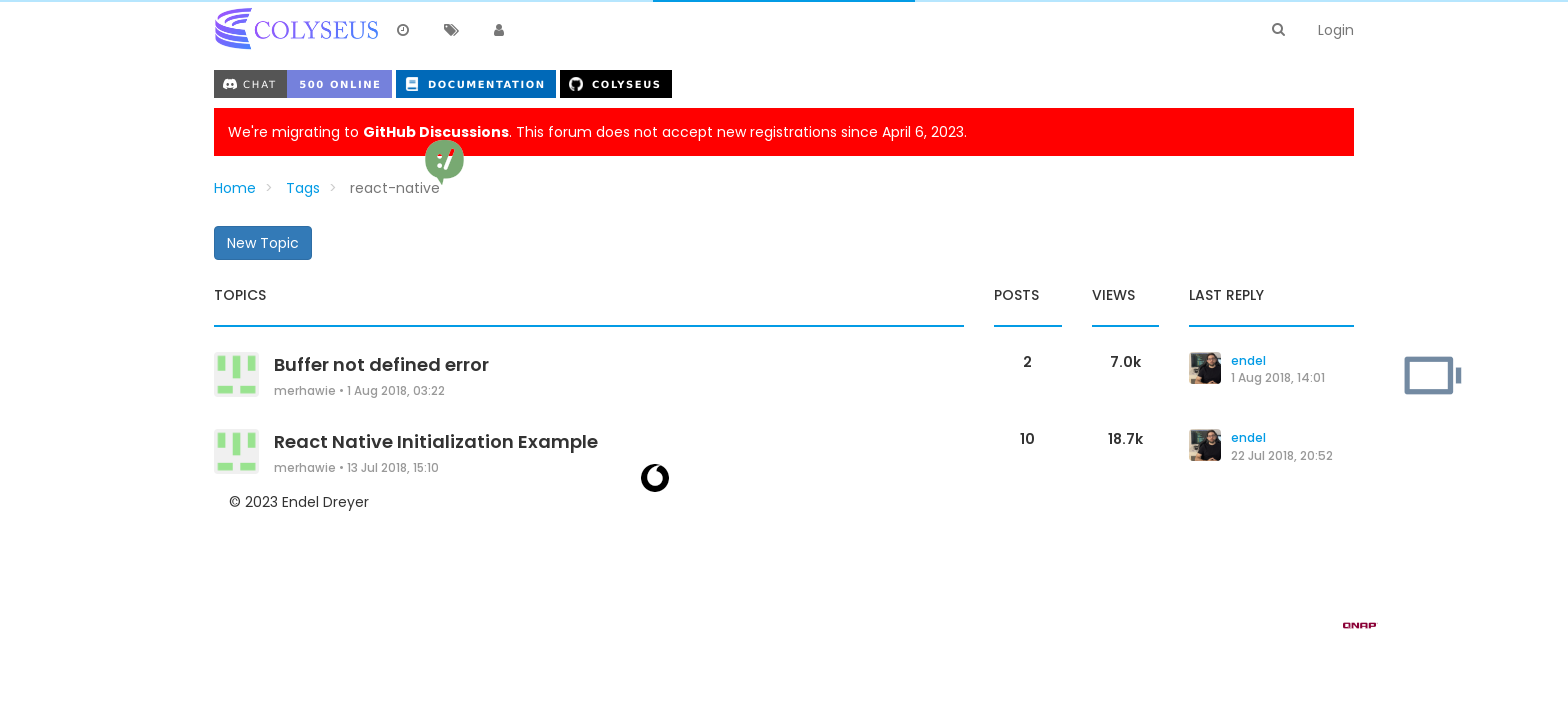 The height and width of the screenshot is (720, 1568). I want to click on open the devRant app, so click(444, 162).